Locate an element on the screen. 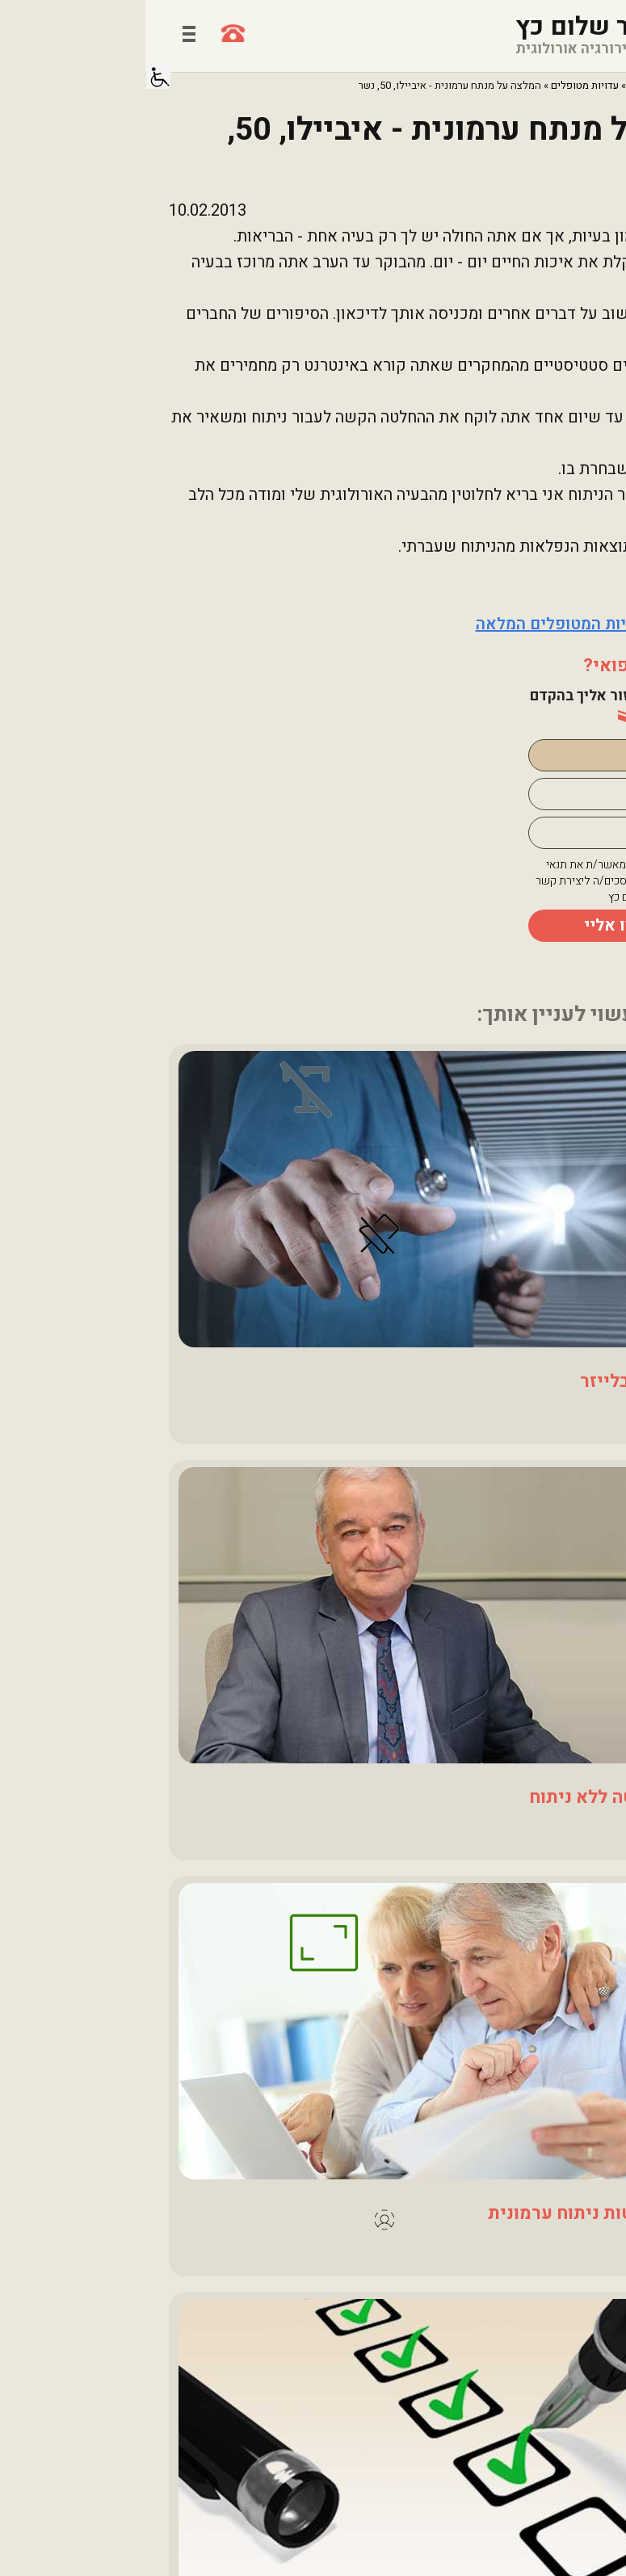  disable text formatting is located at coordinates (306, 1090).